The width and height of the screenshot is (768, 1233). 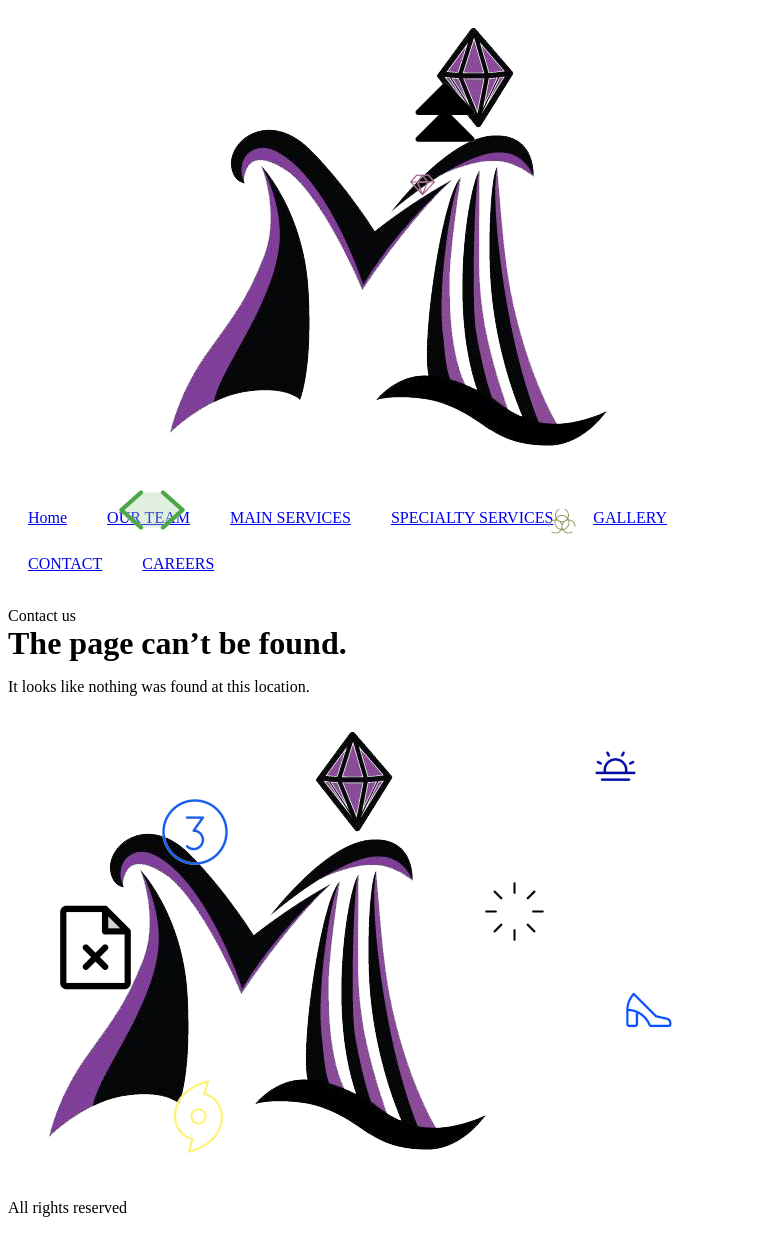 I want to click on view or edit source code, so click(x=152, y=510).